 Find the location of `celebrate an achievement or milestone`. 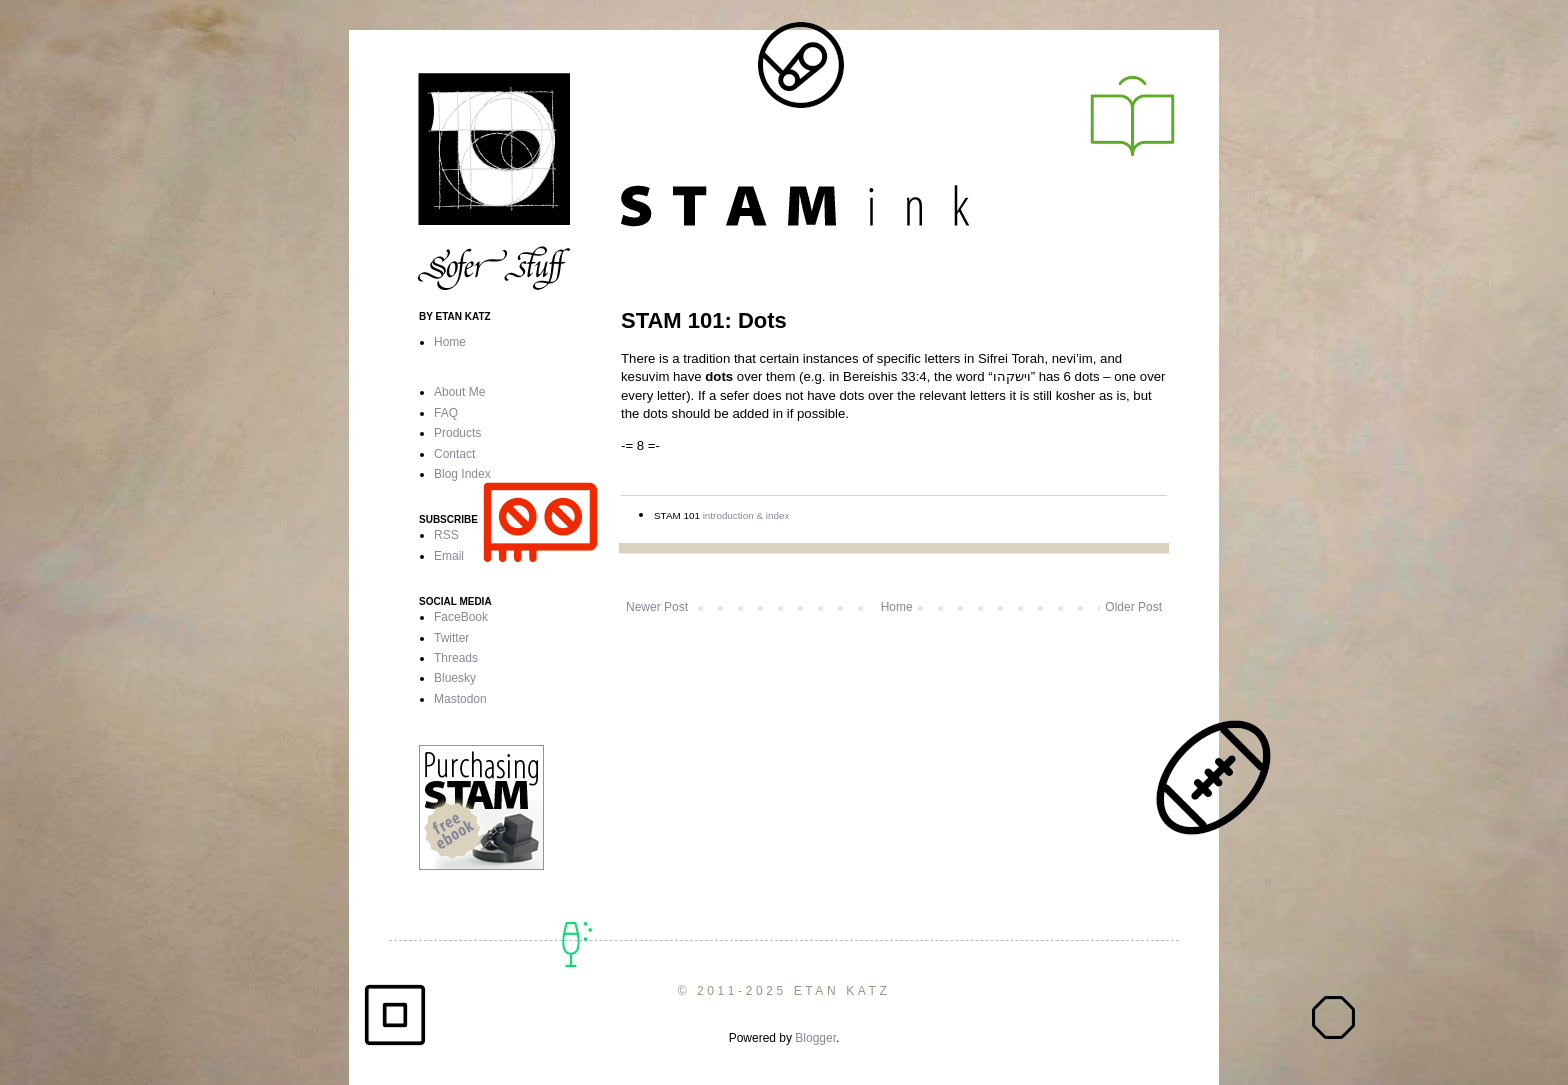

celebrate an achievement or milestone is located at coordinates (572, 944).